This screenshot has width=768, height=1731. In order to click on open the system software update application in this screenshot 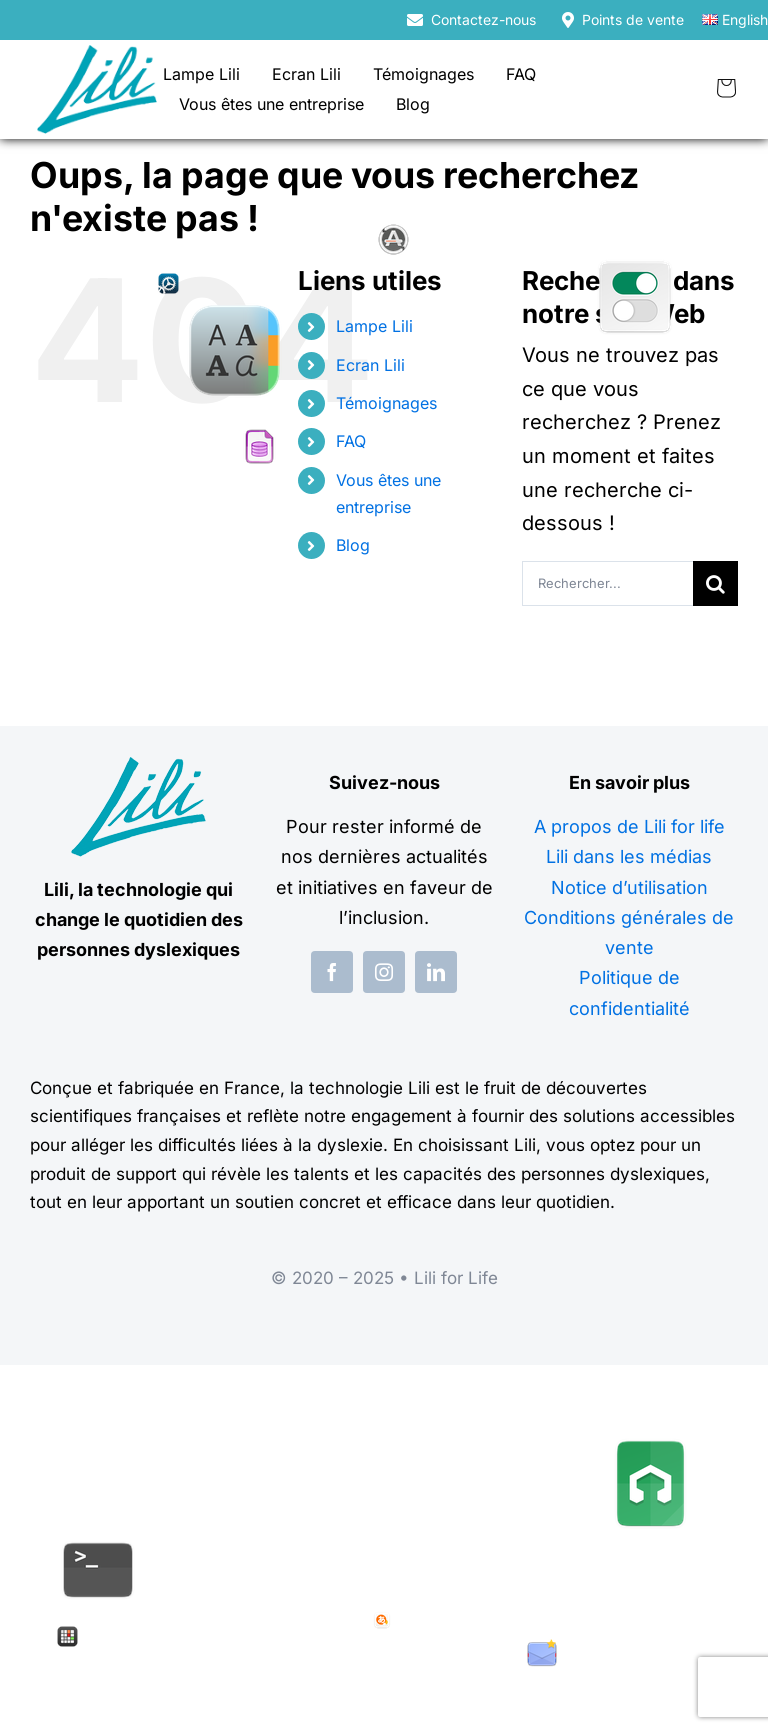, I will do `click(393, 239)`.